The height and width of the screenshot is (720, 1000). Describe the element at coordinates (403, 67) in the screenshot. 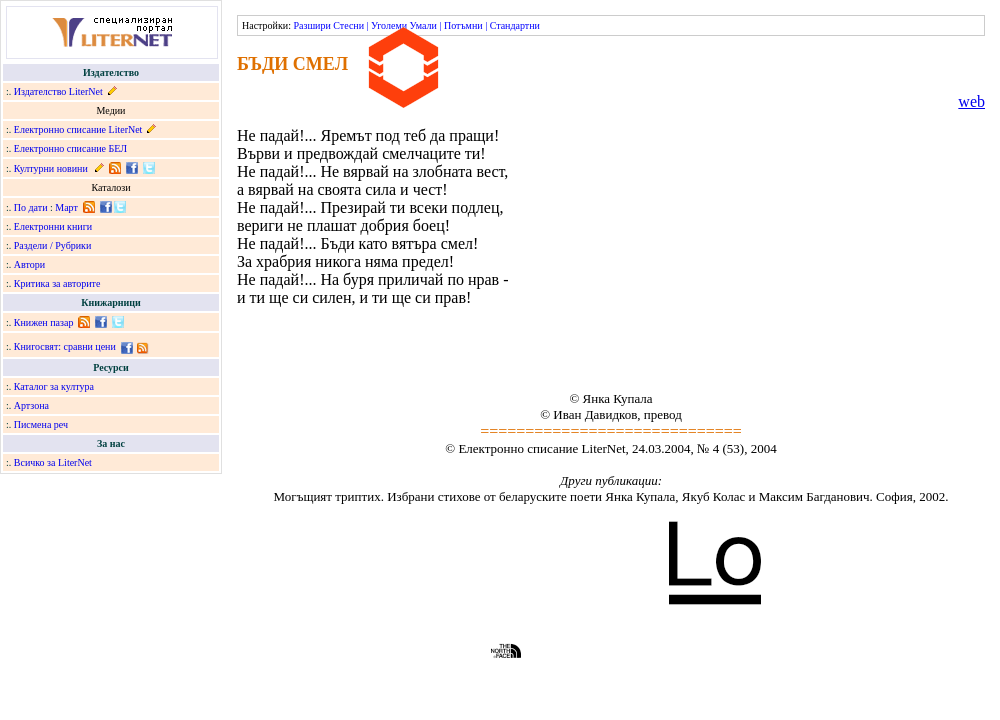

I see `navigate to fugacloud services` at that location.